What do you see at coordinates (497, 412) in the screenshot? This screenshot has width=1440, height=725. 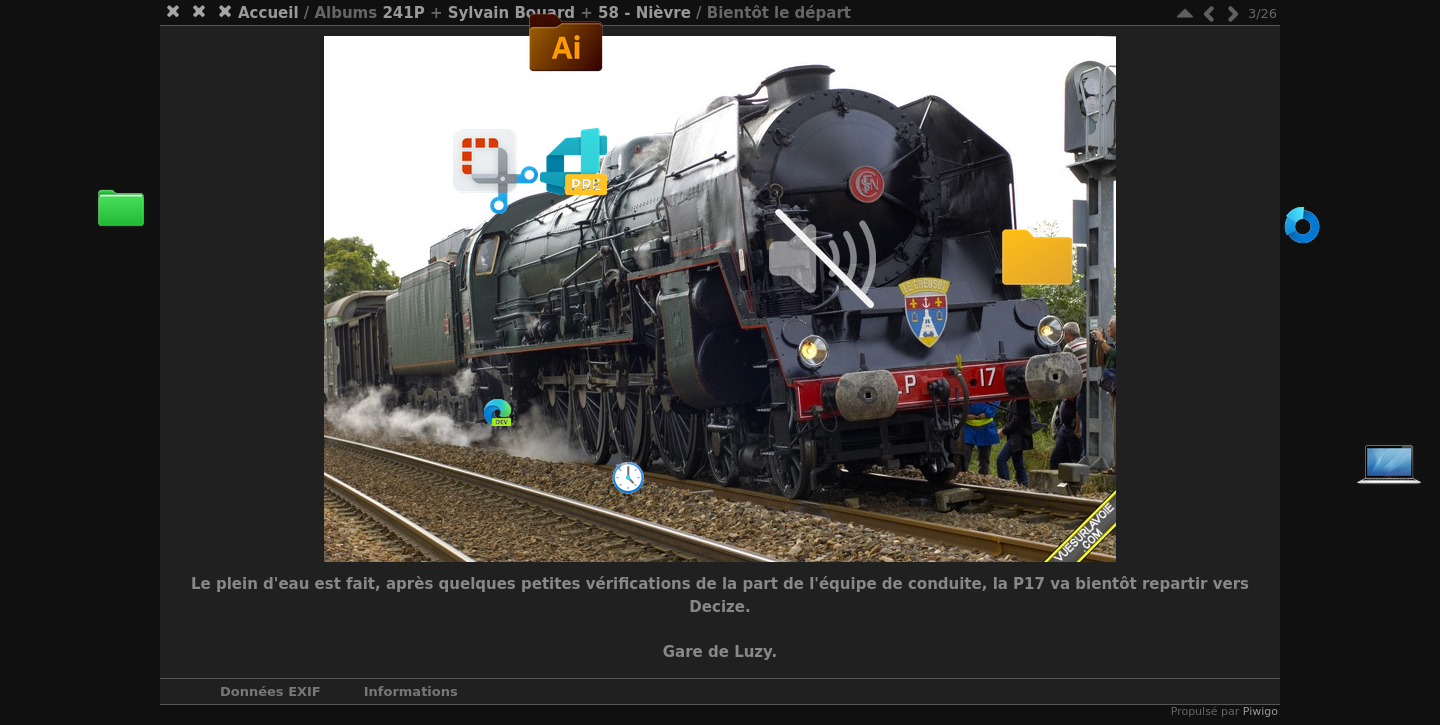 I see `open microsoft edge developer browser` at bounding box center [497, 412].